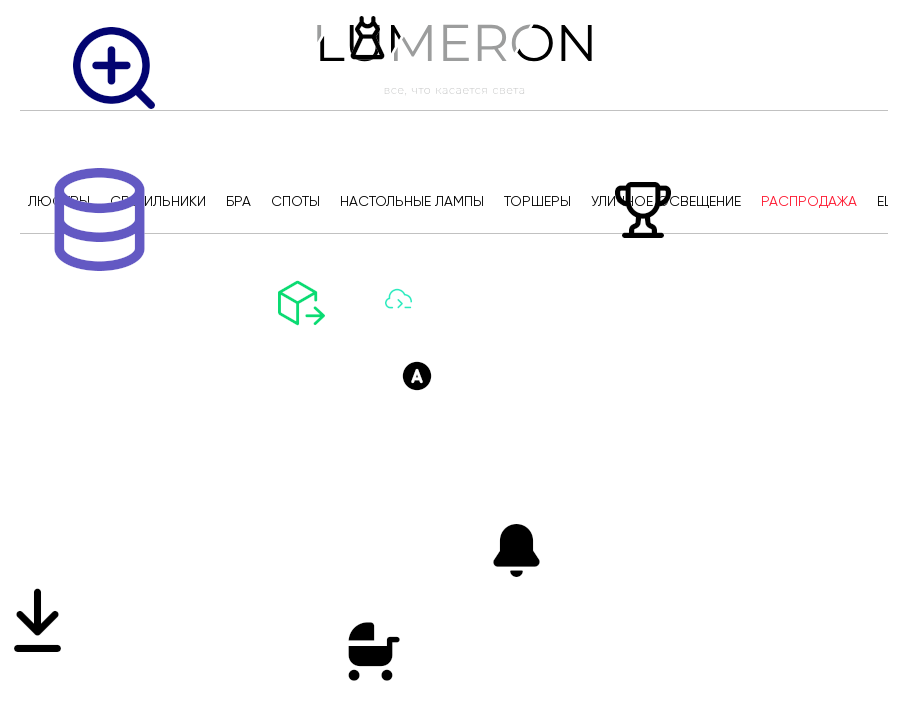 This screenshot has height=720, width=908. What do you see at coordinates (301, 303) in the screenshot?
I see `view packages that depend on this project` at bounding box center [301, 303].